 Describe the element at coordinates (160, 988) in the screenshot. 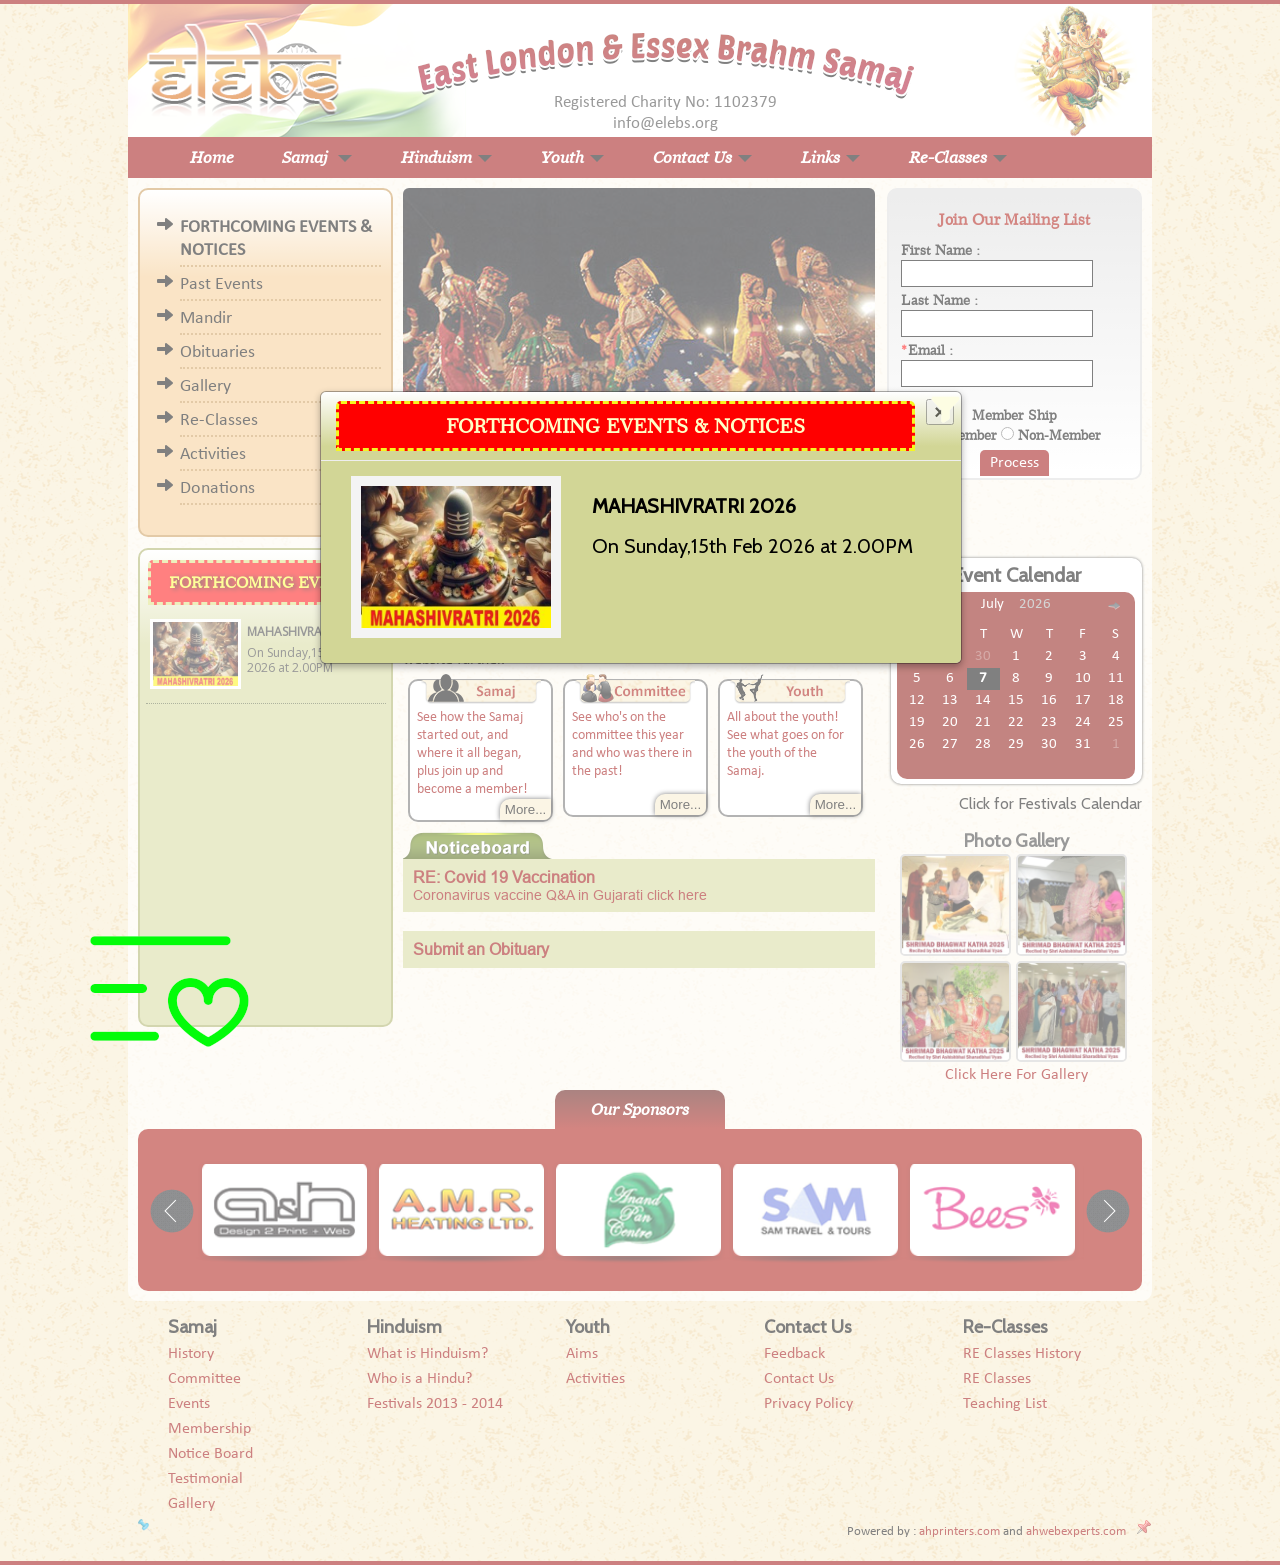

I see `view your favorites list` at that location.